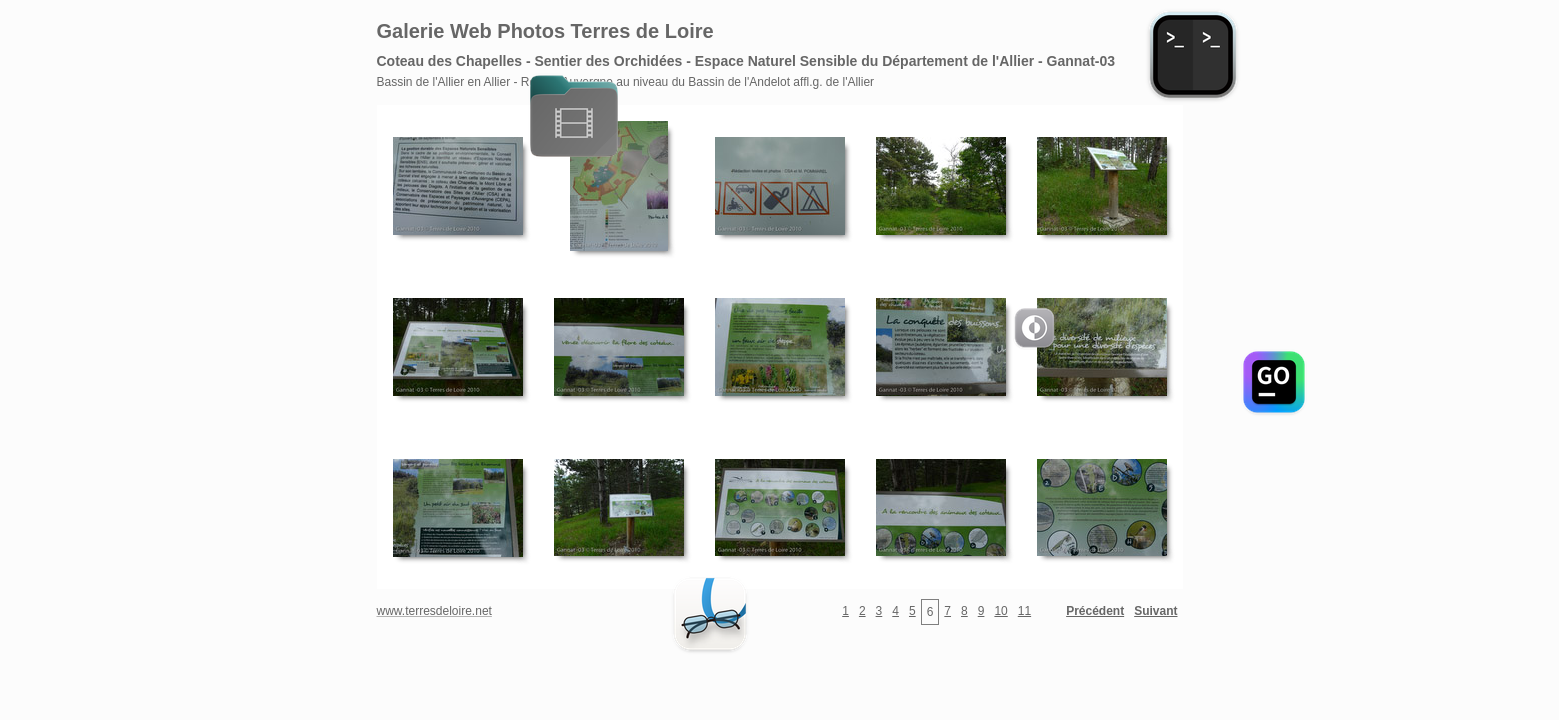 Image resolution: width=1559 pixels, height=720 pixels. I want to click on open terminix terminal emulator, so click(1193, 55).